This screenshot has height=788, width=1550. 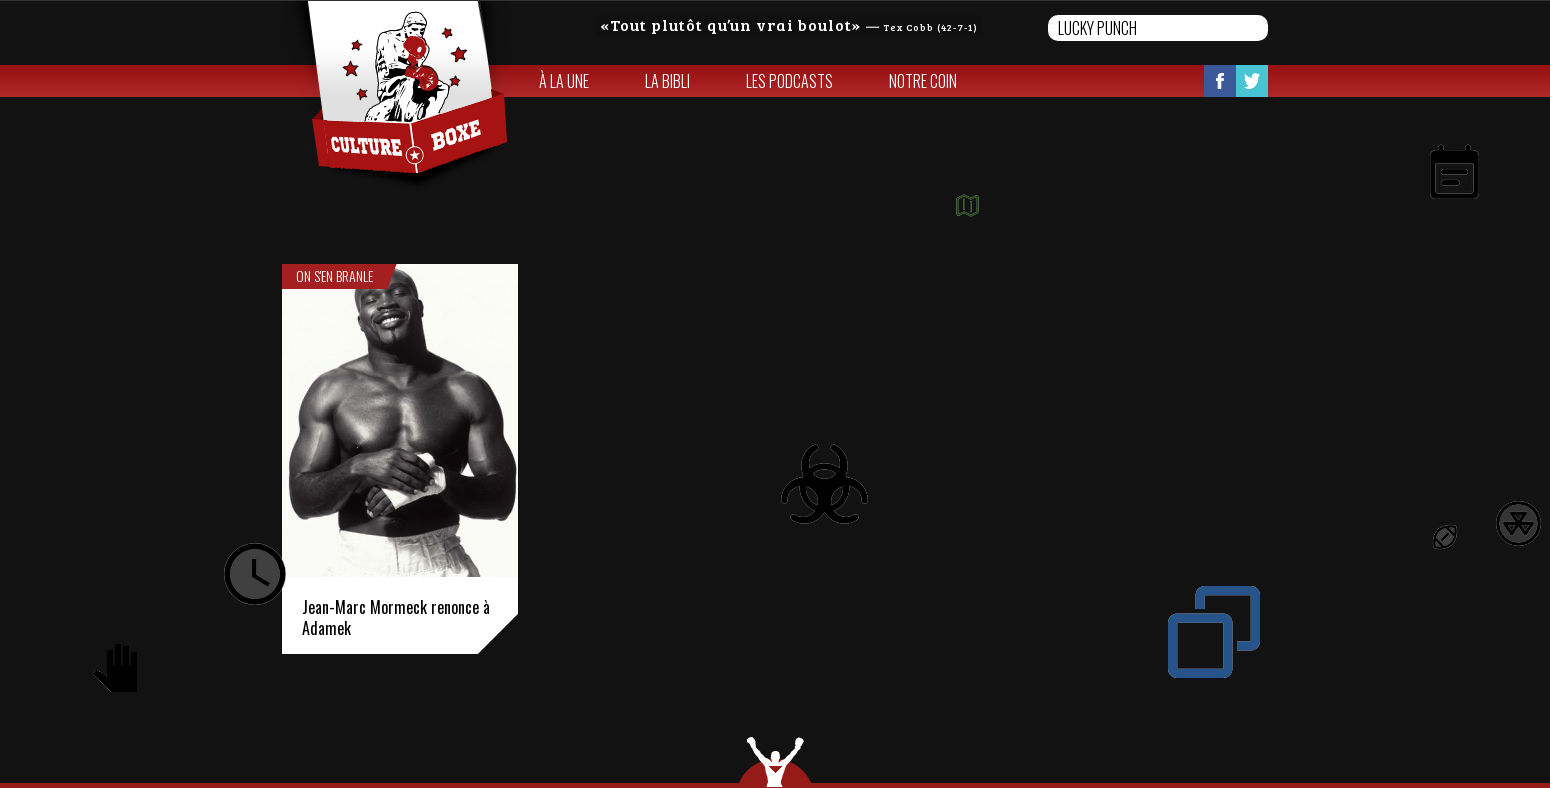 I want to click on access football or sports content, so click(x=1445, y=537).